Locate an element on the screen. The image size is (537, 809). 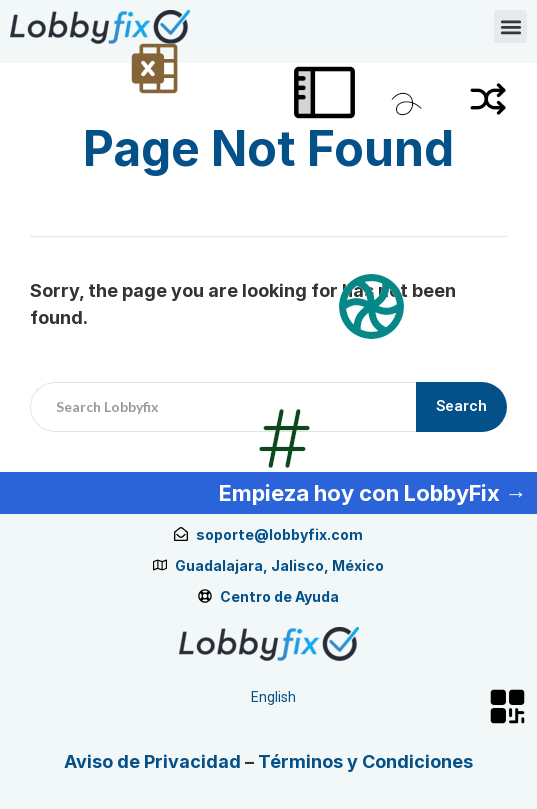
scan or generate a qr code is located at coordinates (507, 706).